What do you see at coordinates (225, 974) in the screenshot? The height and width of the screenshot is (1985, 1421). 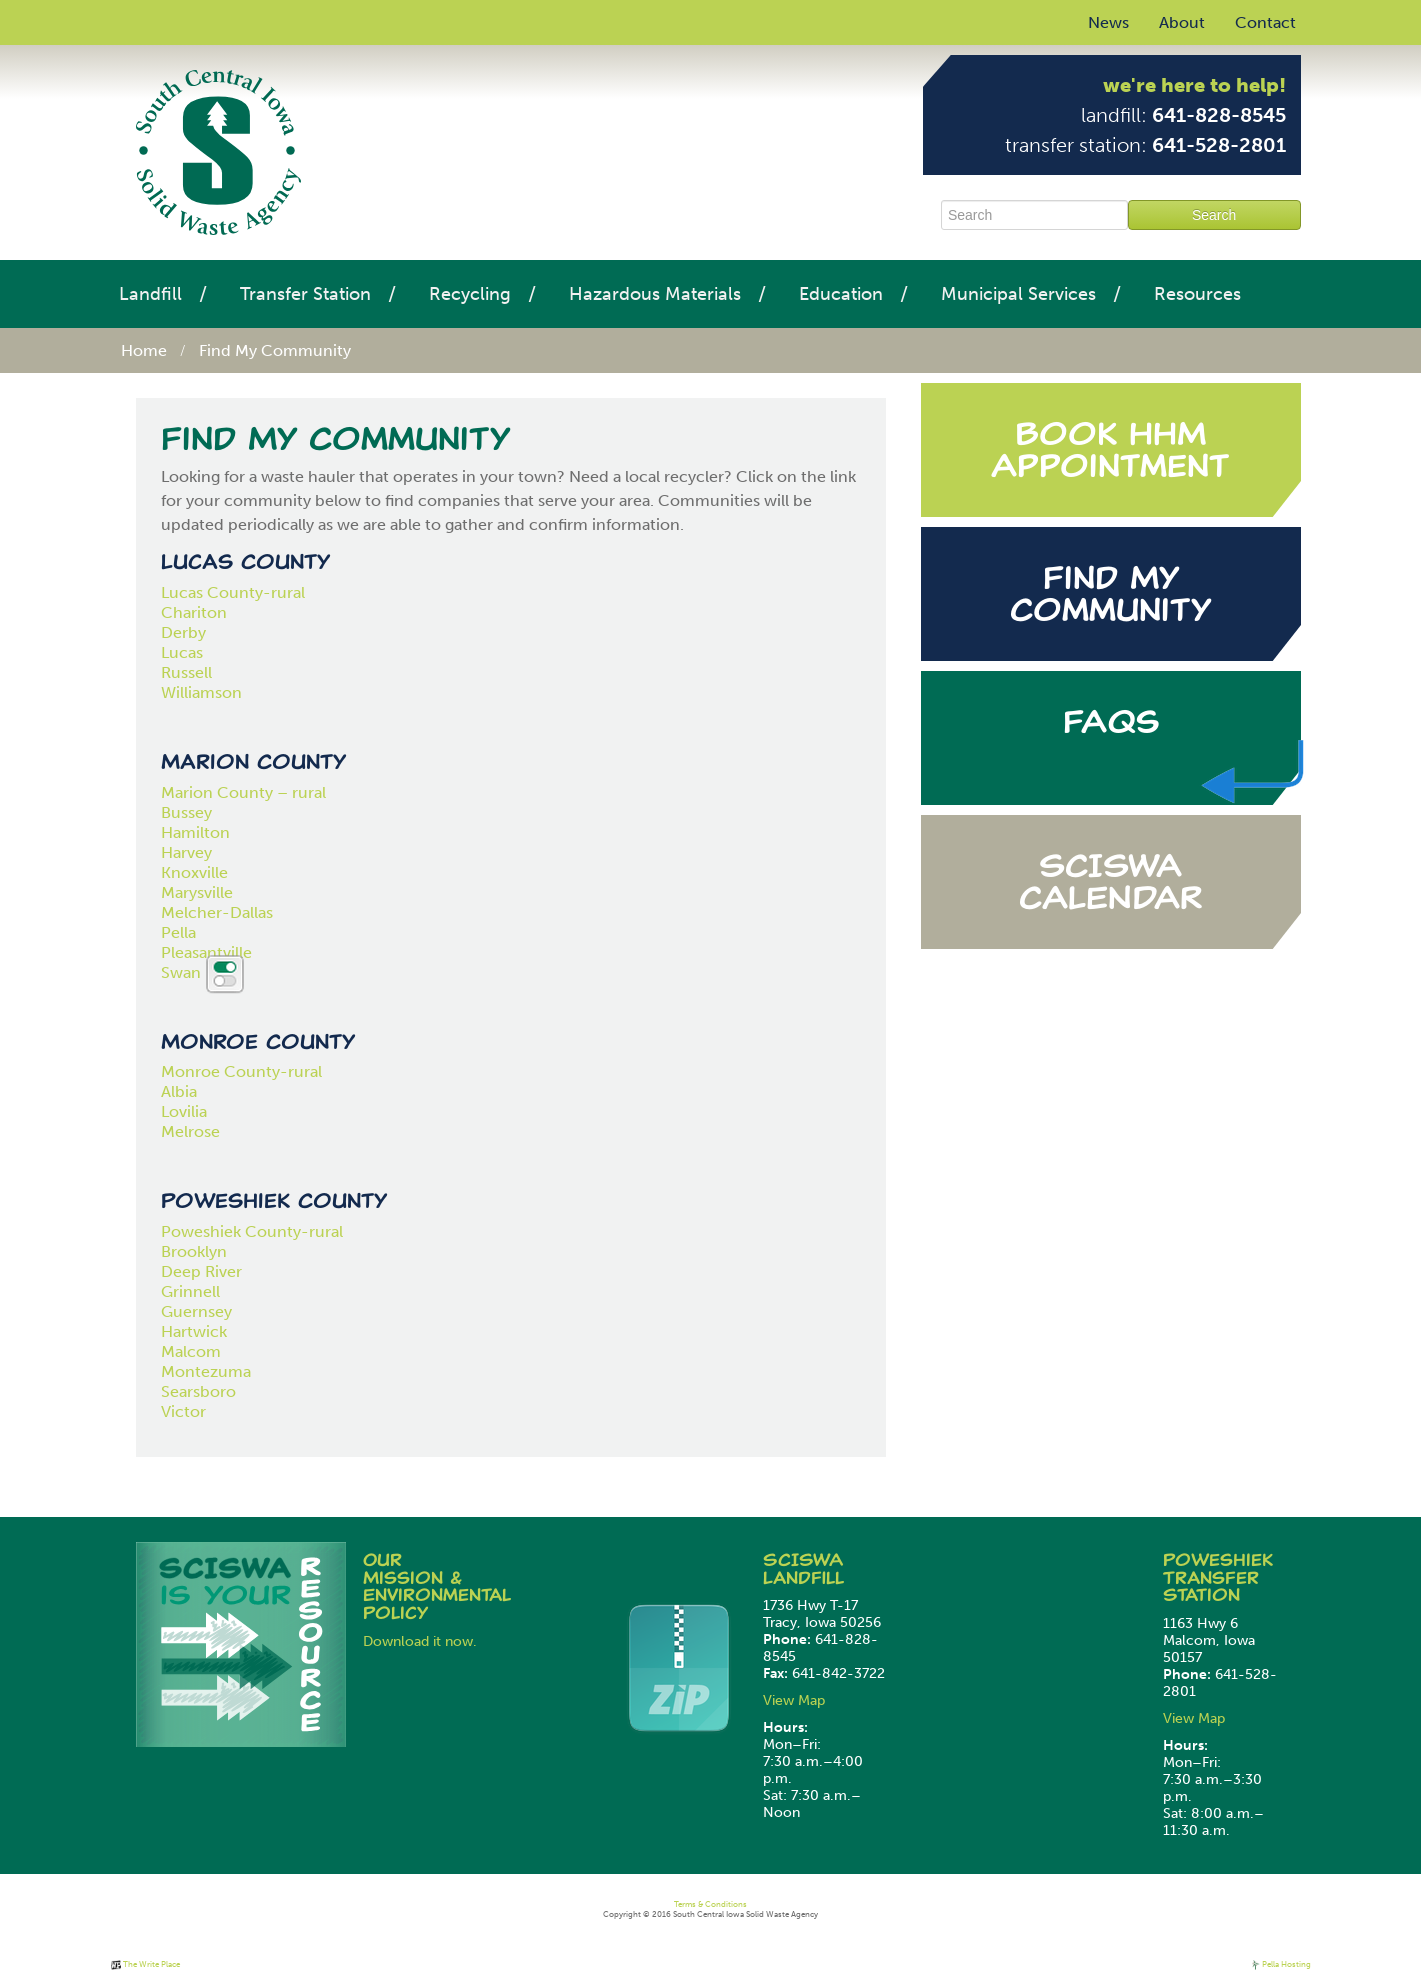 I see `open system tweaks or settings customization` at bounding box center [225, 974].